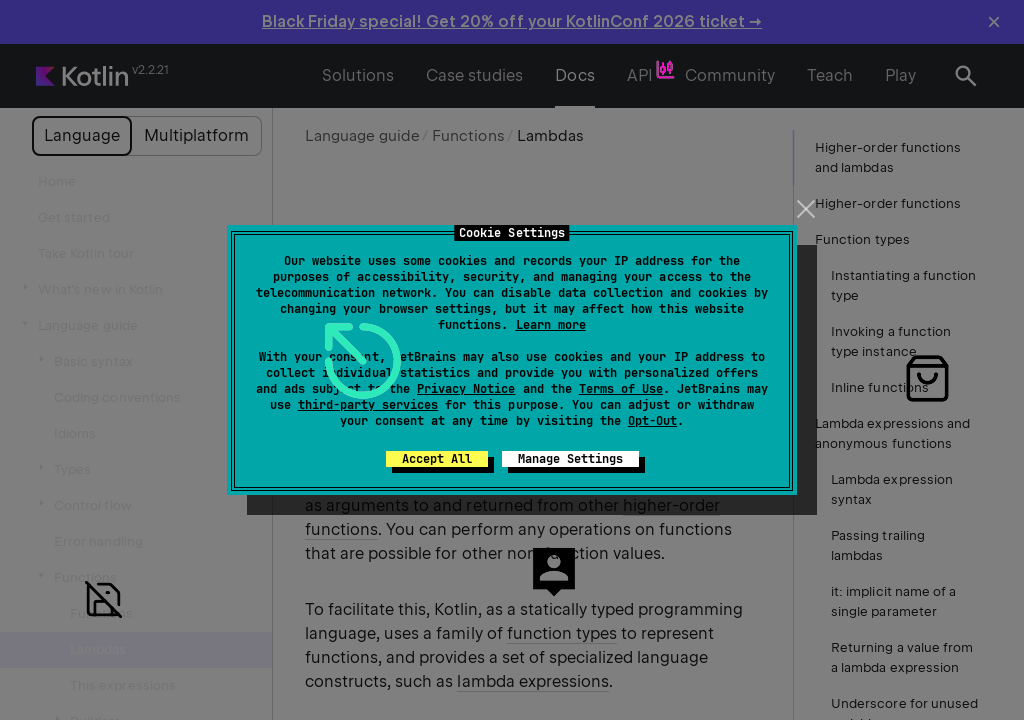  Describe the element at coordinates (103, 599) in the screenshot. I see `save function is disabled or unavailable` at that location.